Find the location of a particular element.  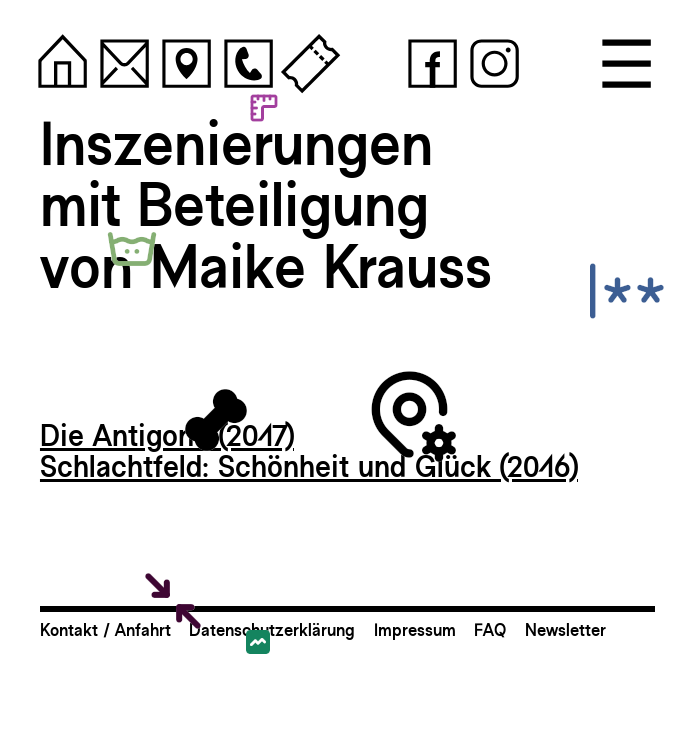

view analytics or statistics is located at coordinates (258, 642).